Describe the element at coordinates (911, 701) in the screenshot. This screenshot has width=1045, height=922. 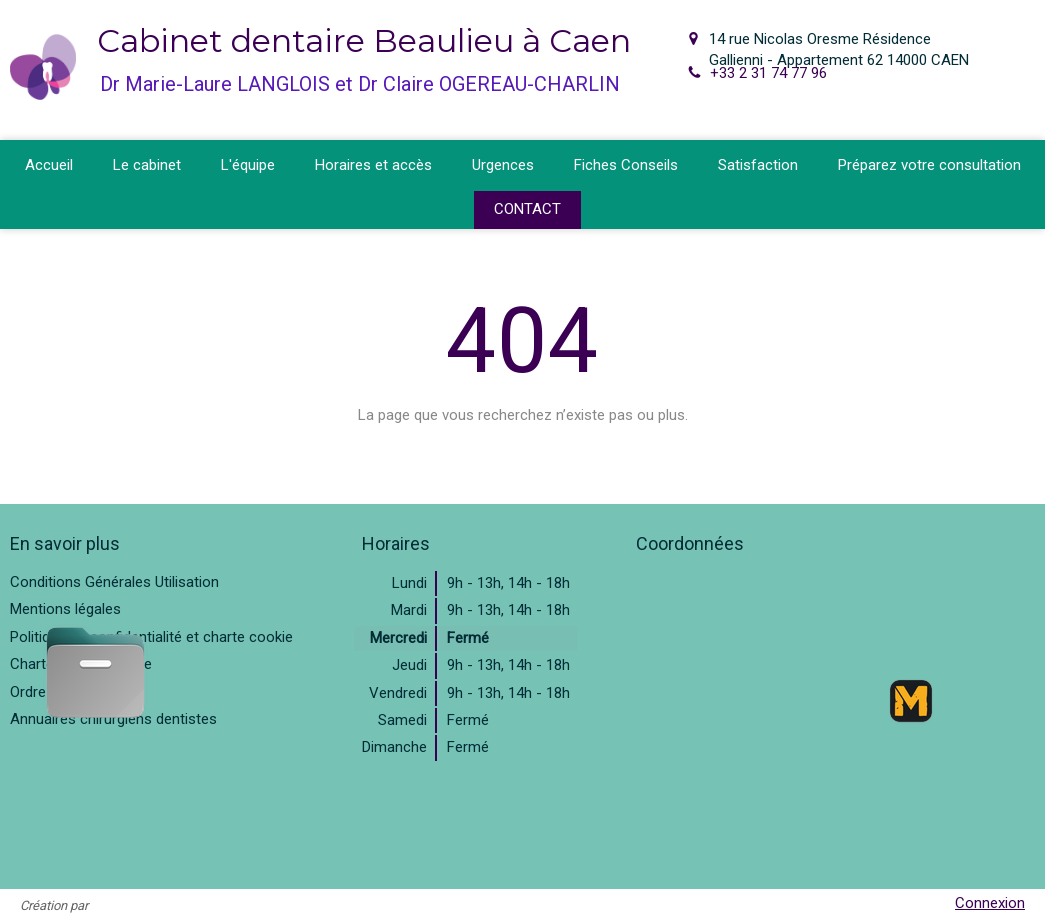
I see `launch Metro: Last Light game` at that location.